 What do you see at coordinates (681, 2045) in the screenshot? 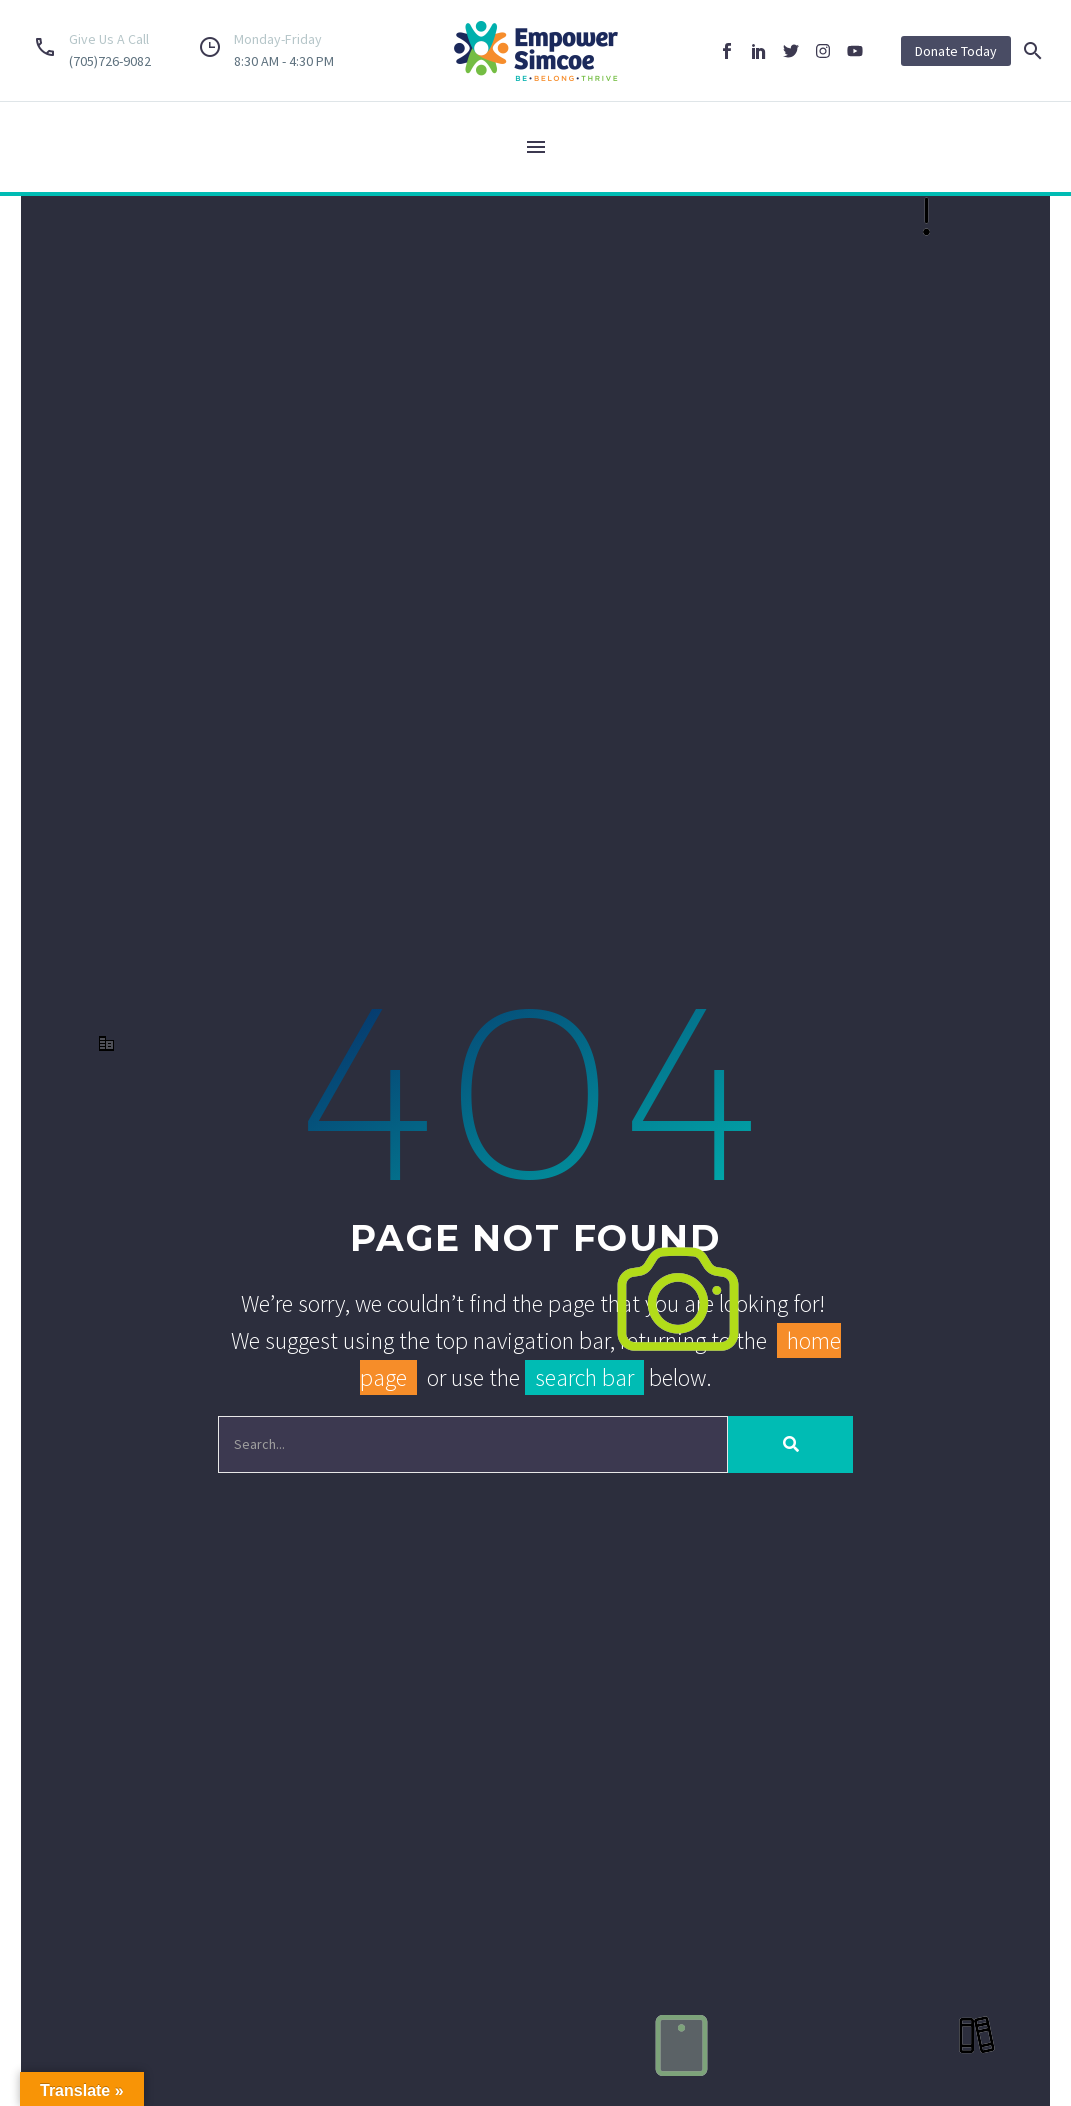
I see `tablet device with front-facing camera` at bounding box center [681, 2045].